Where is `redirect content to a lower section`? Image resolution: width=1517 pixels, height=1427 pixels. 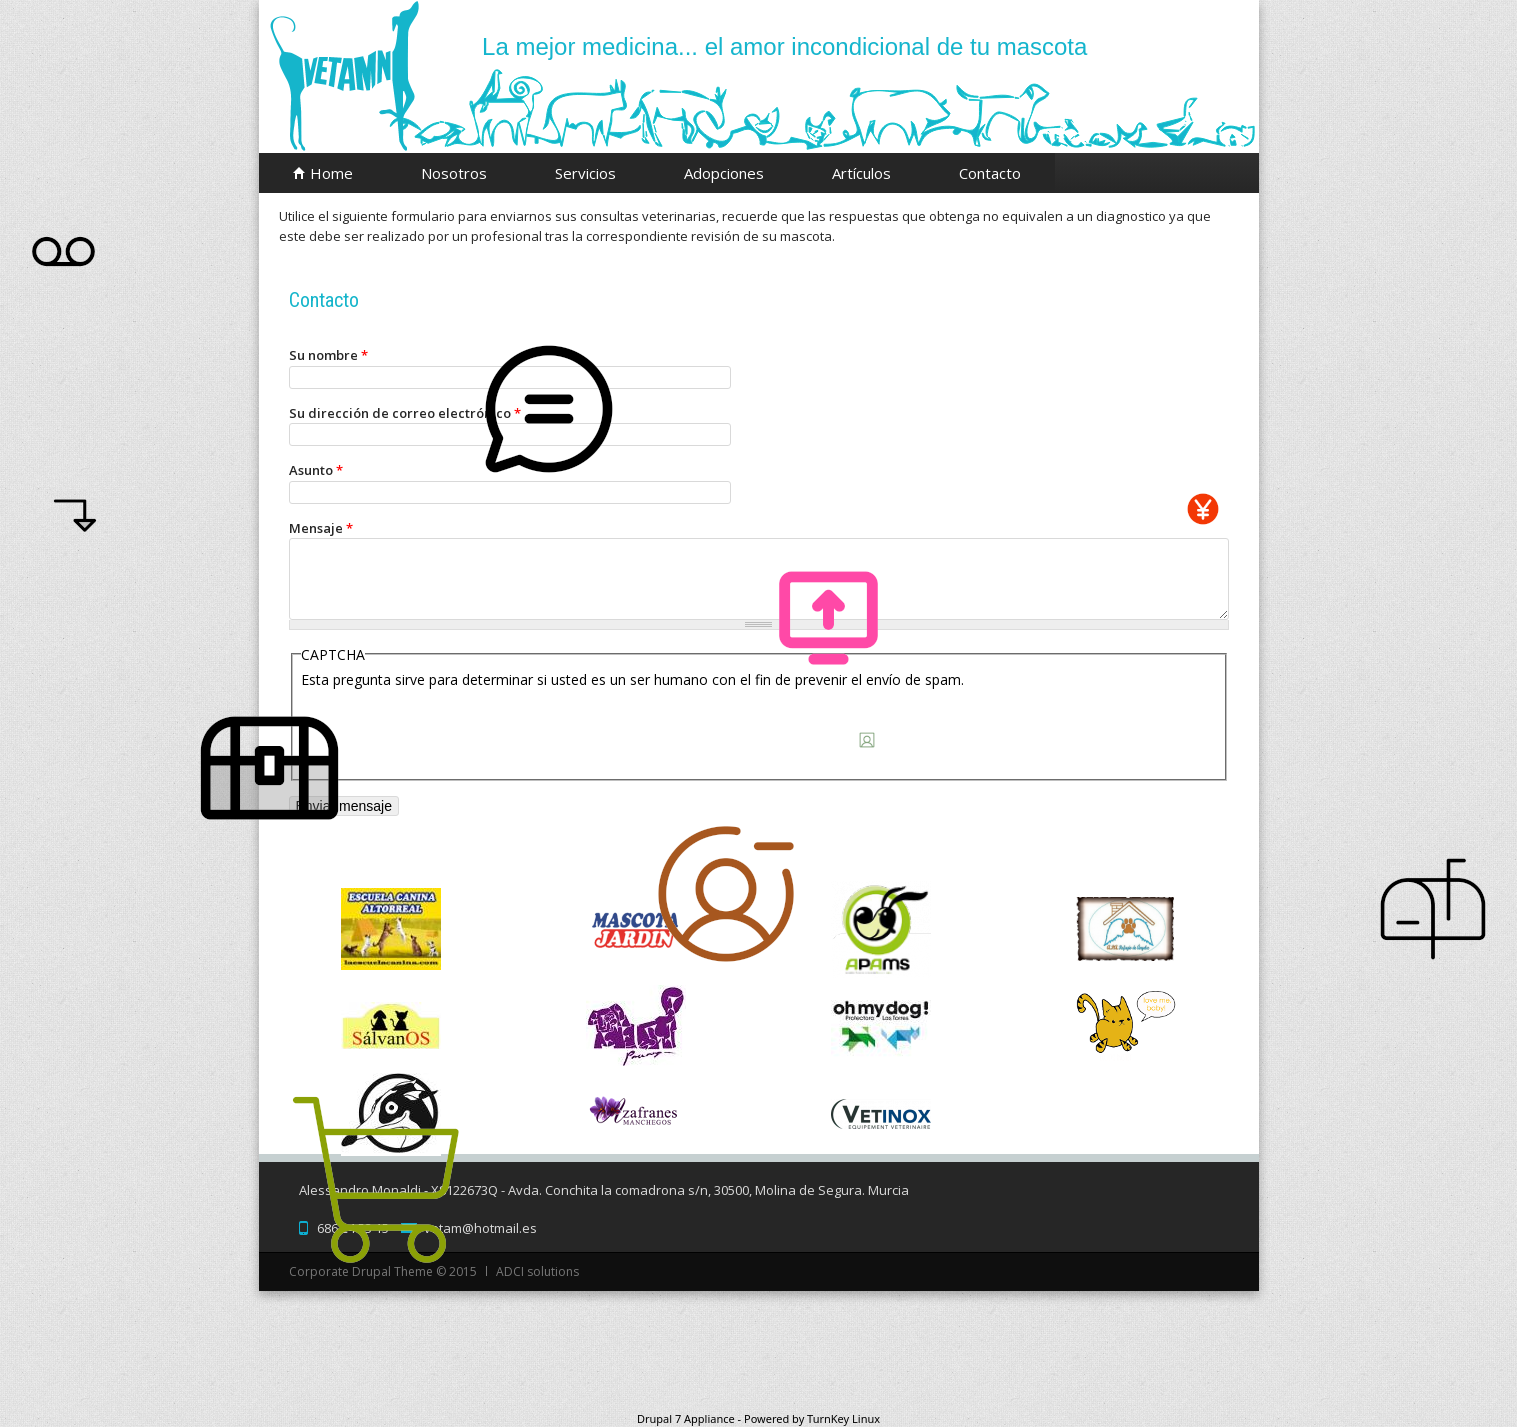 redirect content to a lower section is located at coordinates (75, 514).